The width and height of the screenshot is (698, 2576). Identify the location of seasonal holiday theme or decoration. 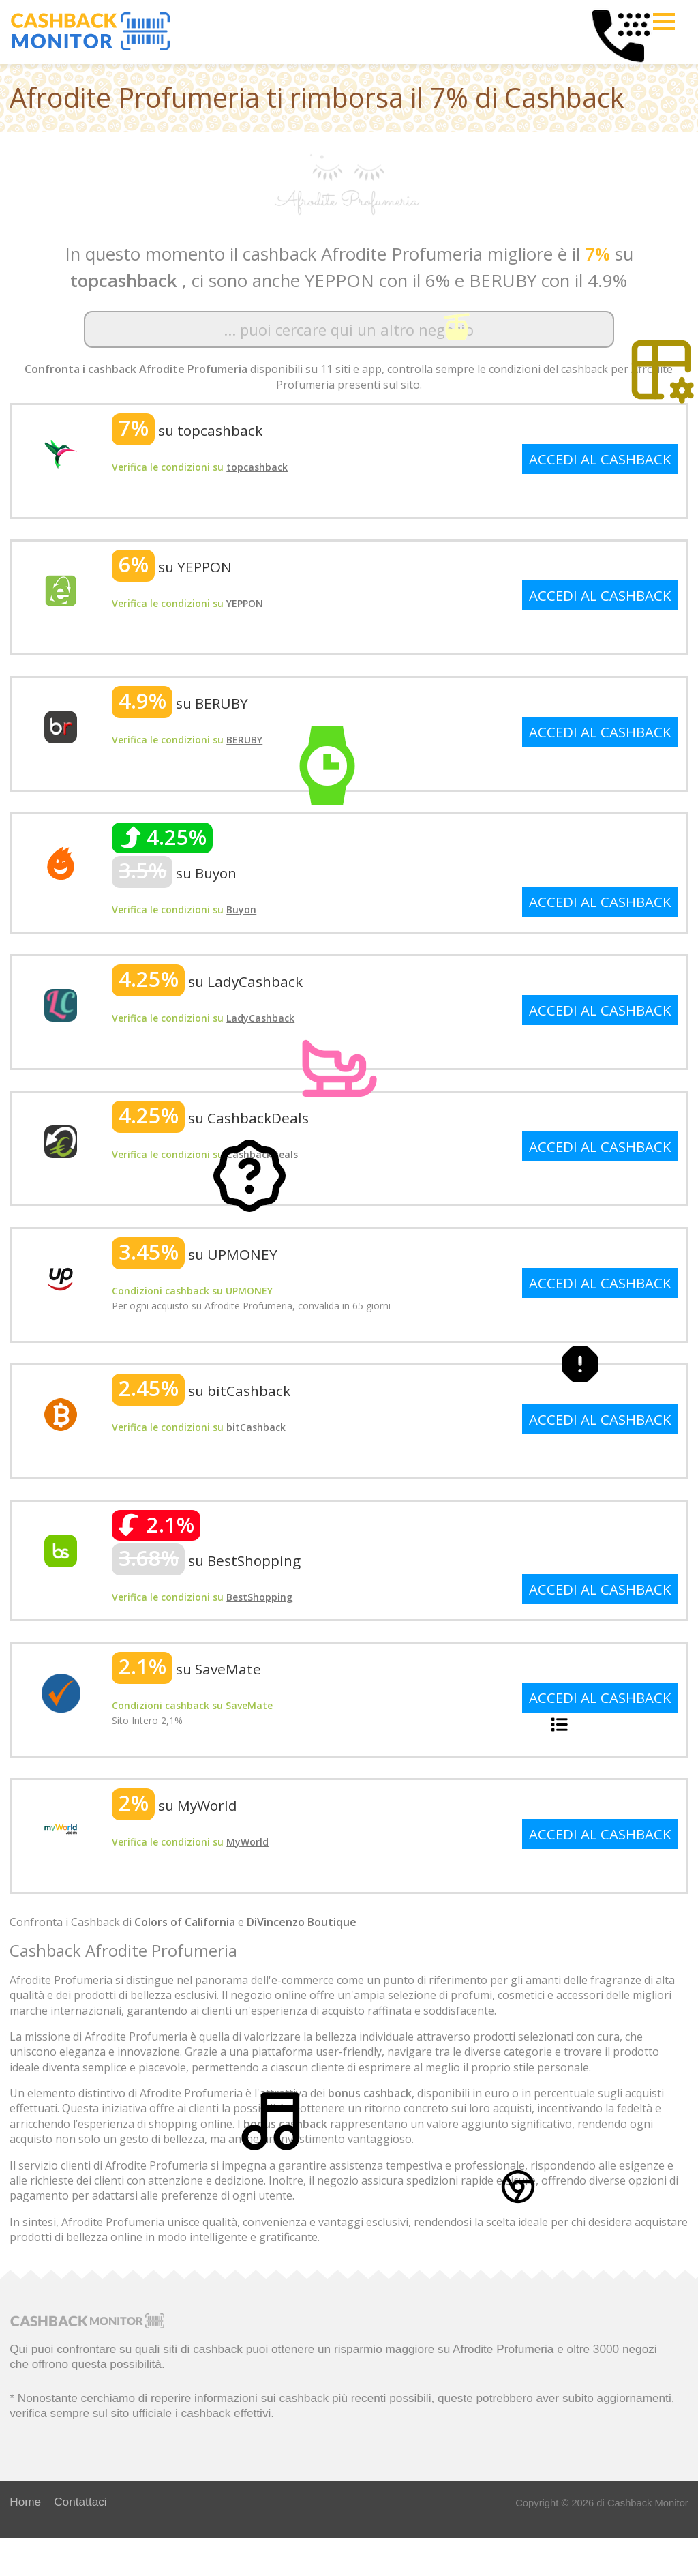
(337, 1068).